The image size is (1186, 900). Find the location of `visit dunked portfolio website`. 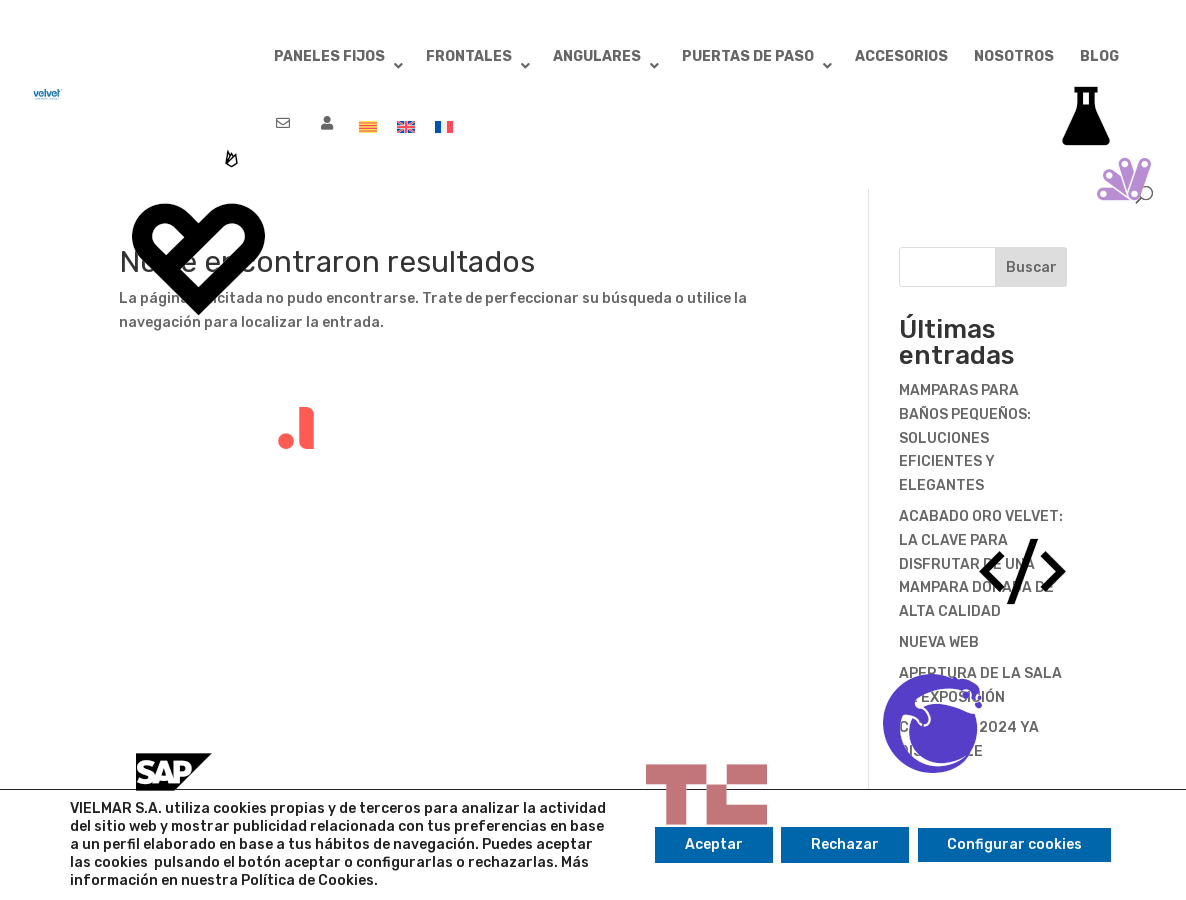

visit dunked portfolio website is located at coordinates (296, 428).